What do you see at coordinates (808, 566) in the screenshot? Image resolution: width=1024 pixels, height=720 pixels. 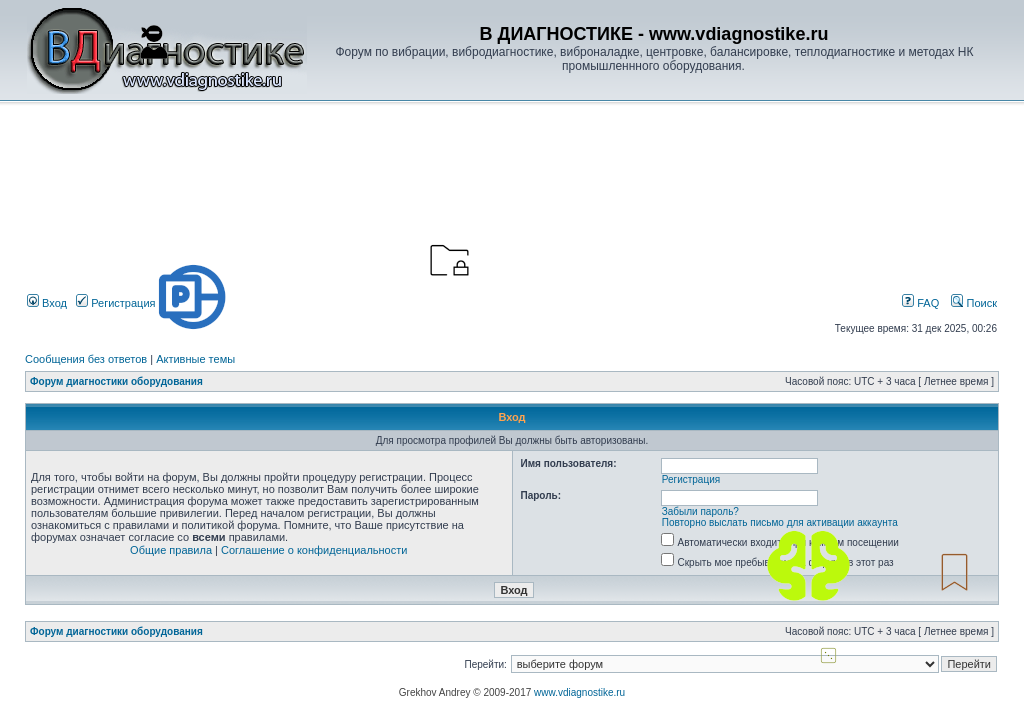 I see `access AI or machine learning features` at bounding box center [808, 566].